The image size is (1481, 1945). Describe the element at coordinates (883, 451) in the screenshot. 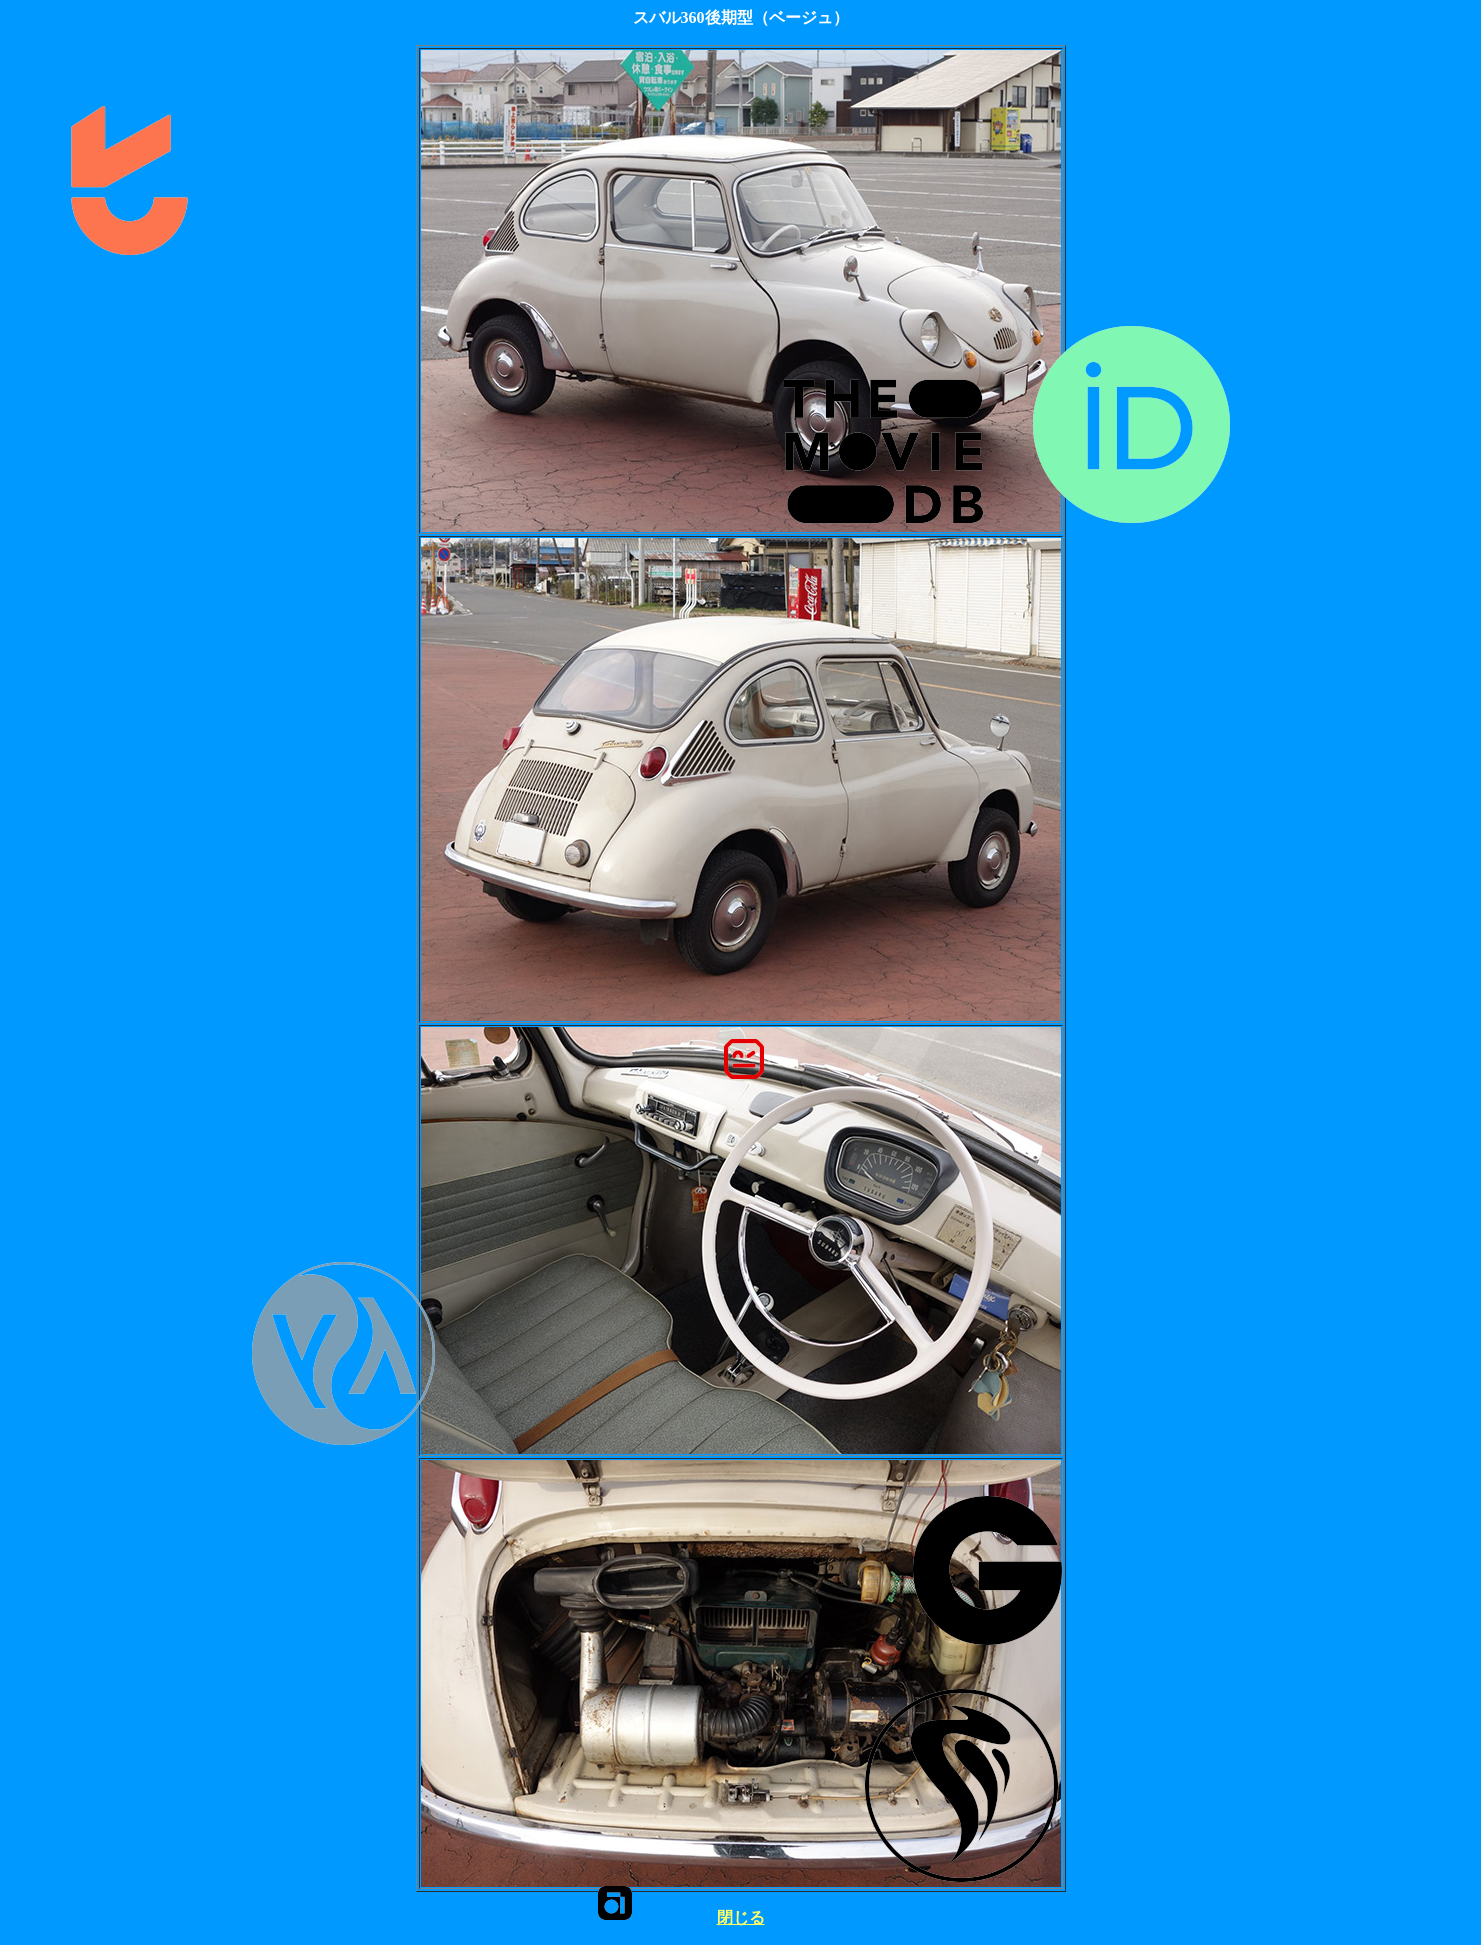

I see `visit The Movie Database (TMDB) website` at that location.